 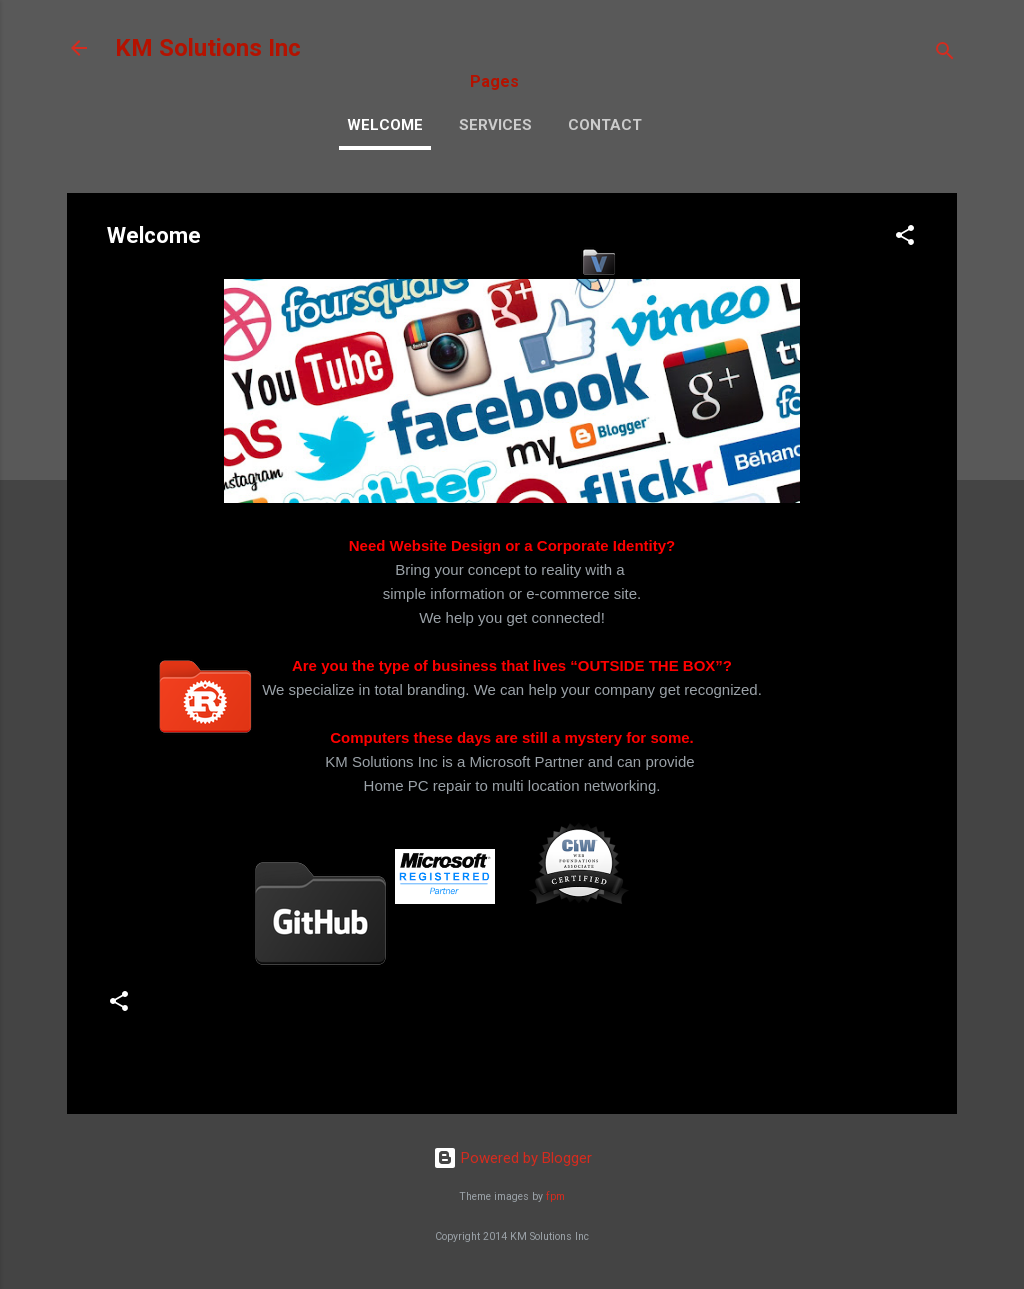 What do you see at coordinates (205, 699) in the screenshot?
I see `open folder containing rust programming projects` at bounding box center [205, 699].